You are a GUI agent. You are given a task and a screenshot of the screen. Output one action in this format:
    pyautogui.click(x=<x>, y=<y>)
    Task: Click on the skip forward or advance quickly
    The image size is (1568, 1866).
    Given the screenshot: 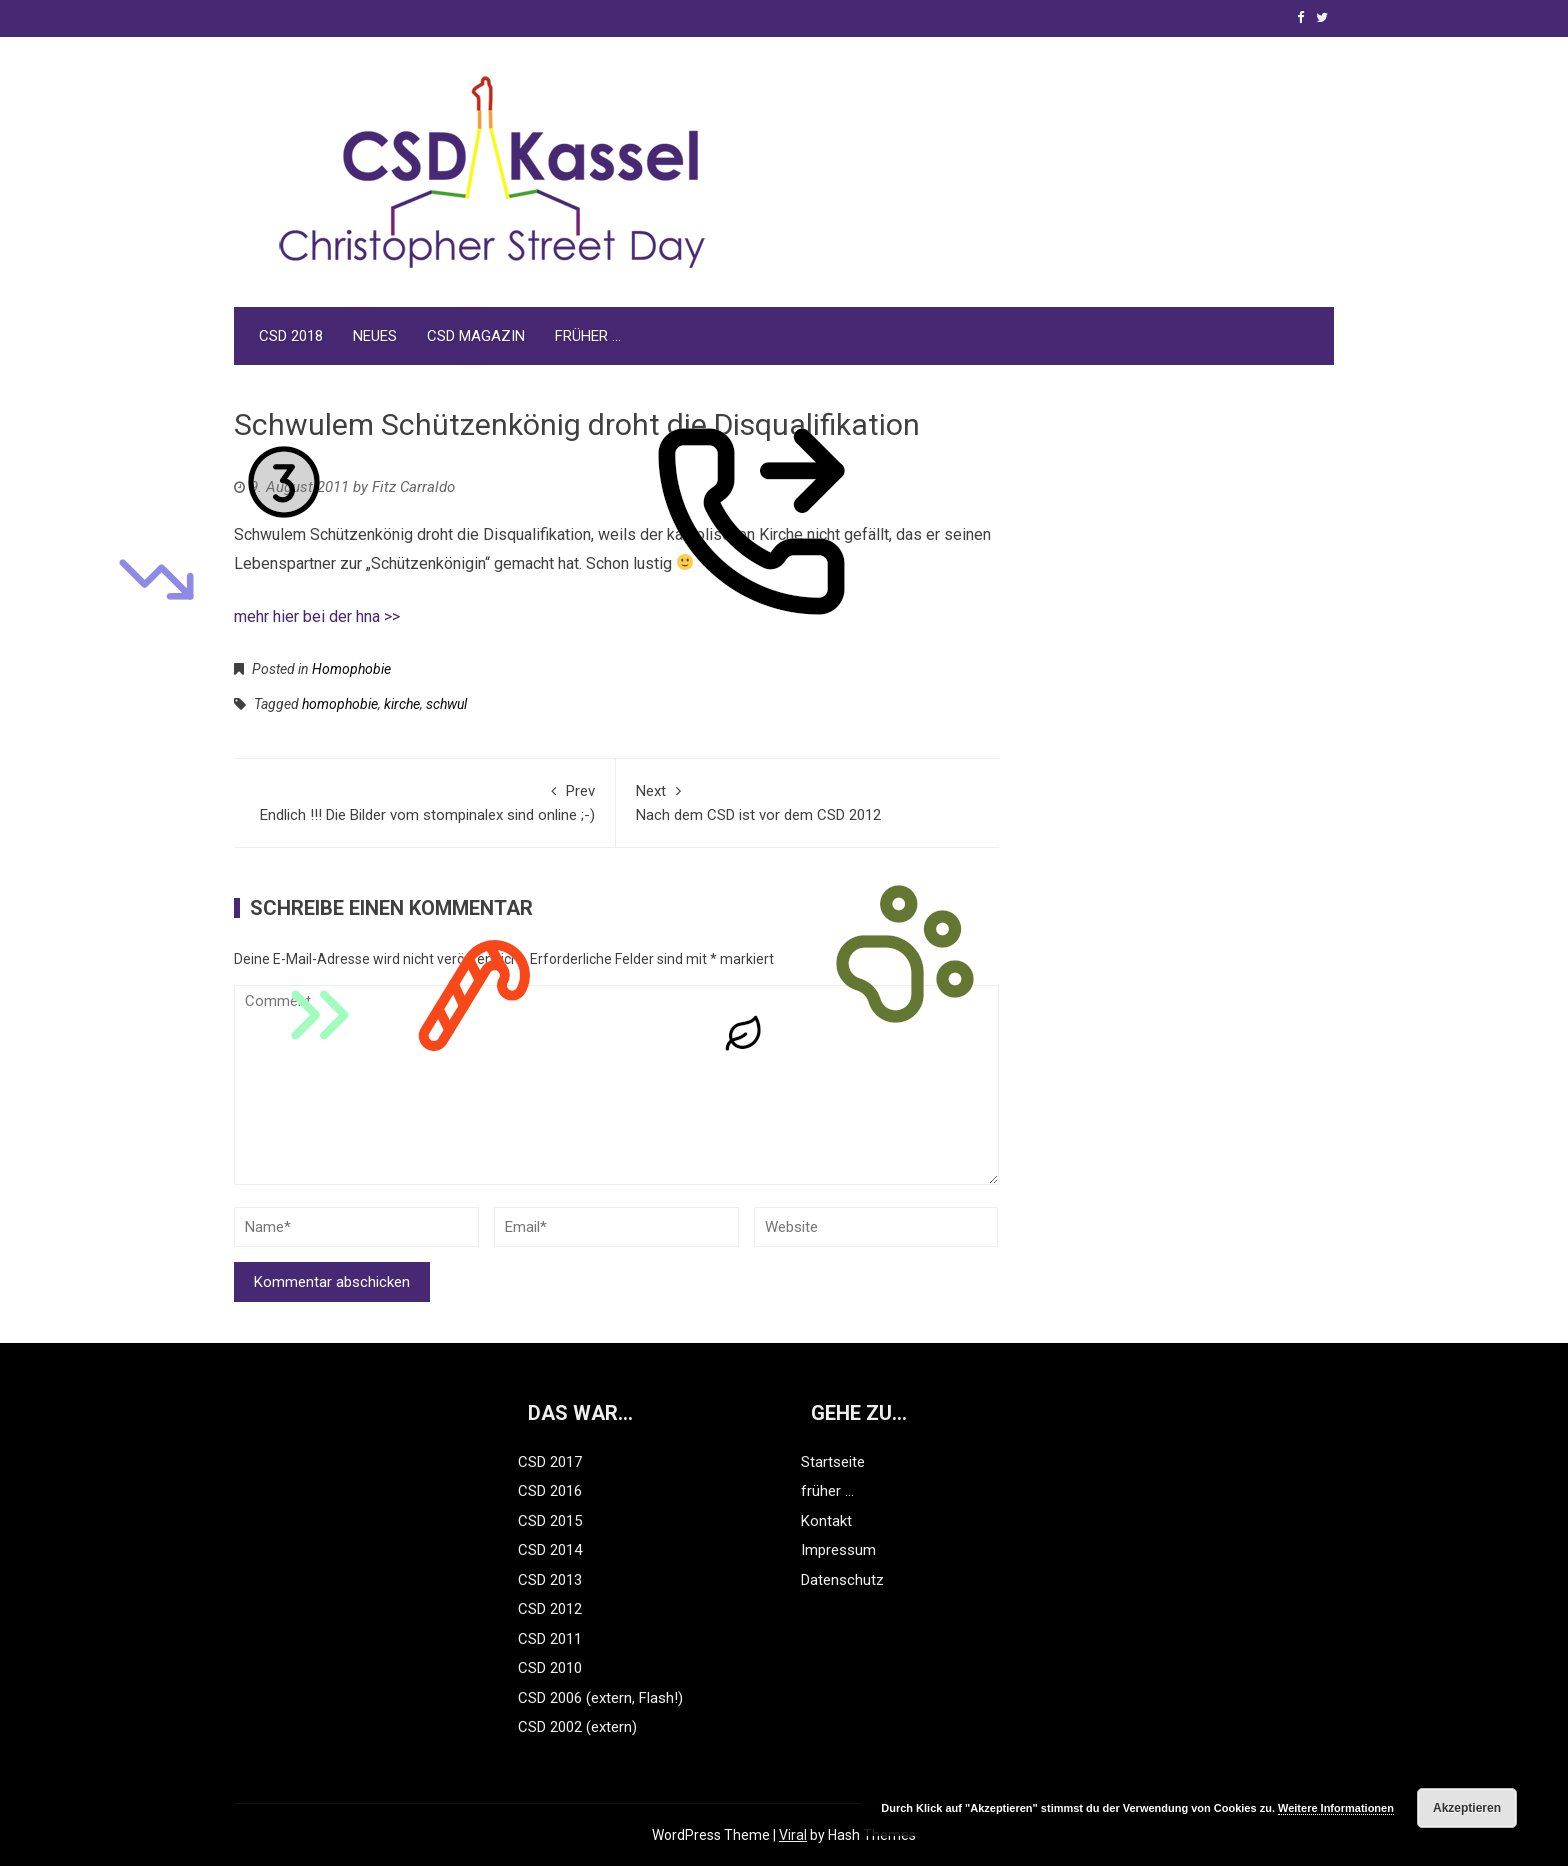 What is the action you would take?
    pyautogui.click(x=320, y=1015)
    